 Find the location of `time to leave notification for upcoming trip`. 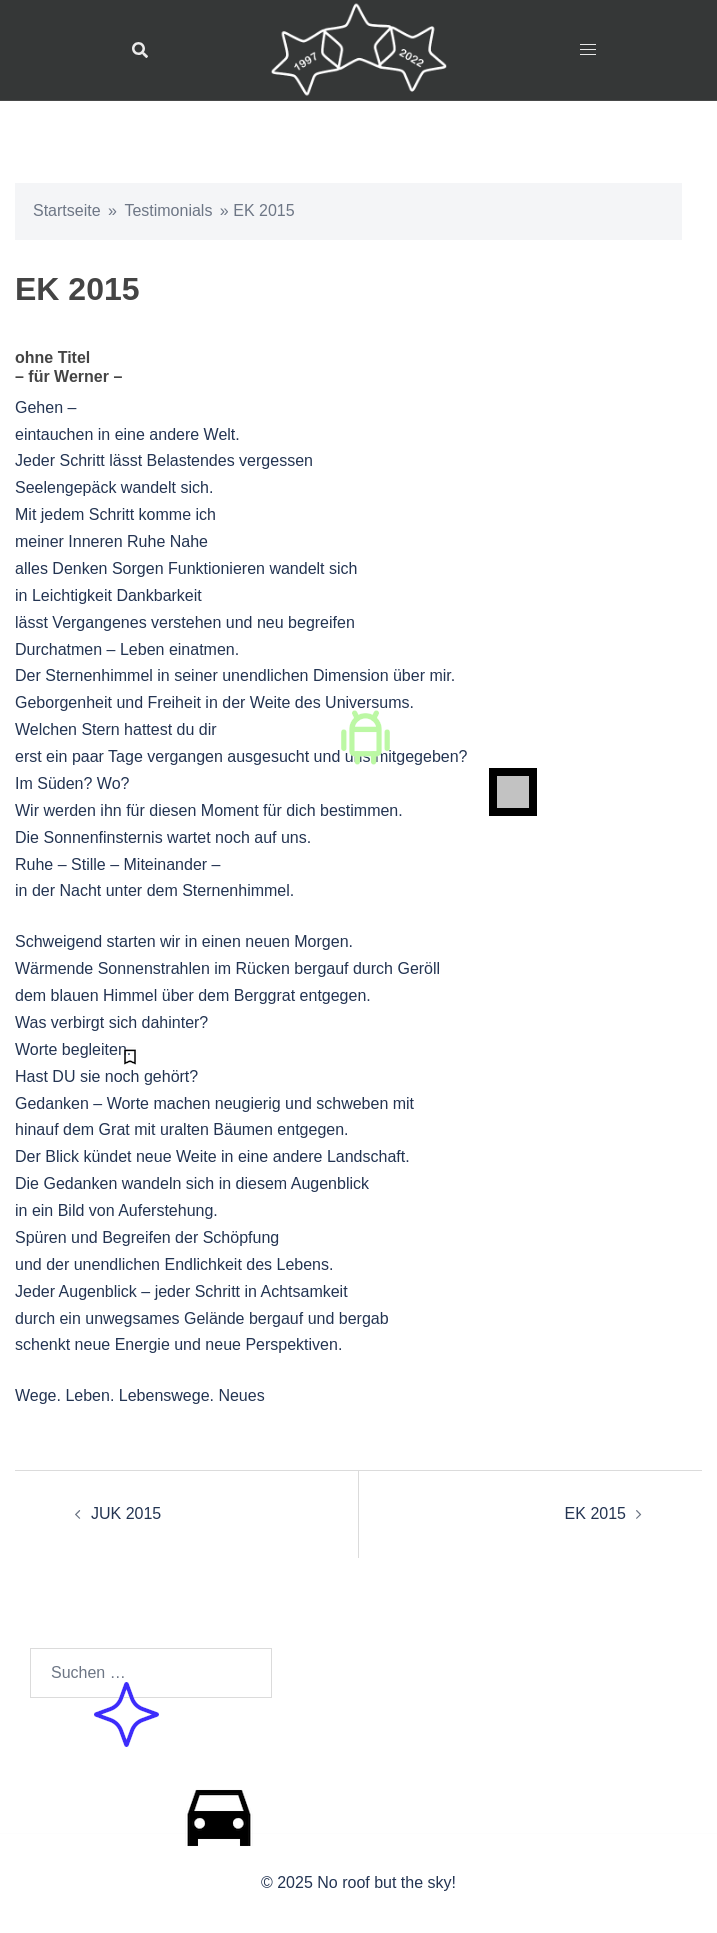

time to leave notification for upcoming trip is located at coordinates (219, 1818).